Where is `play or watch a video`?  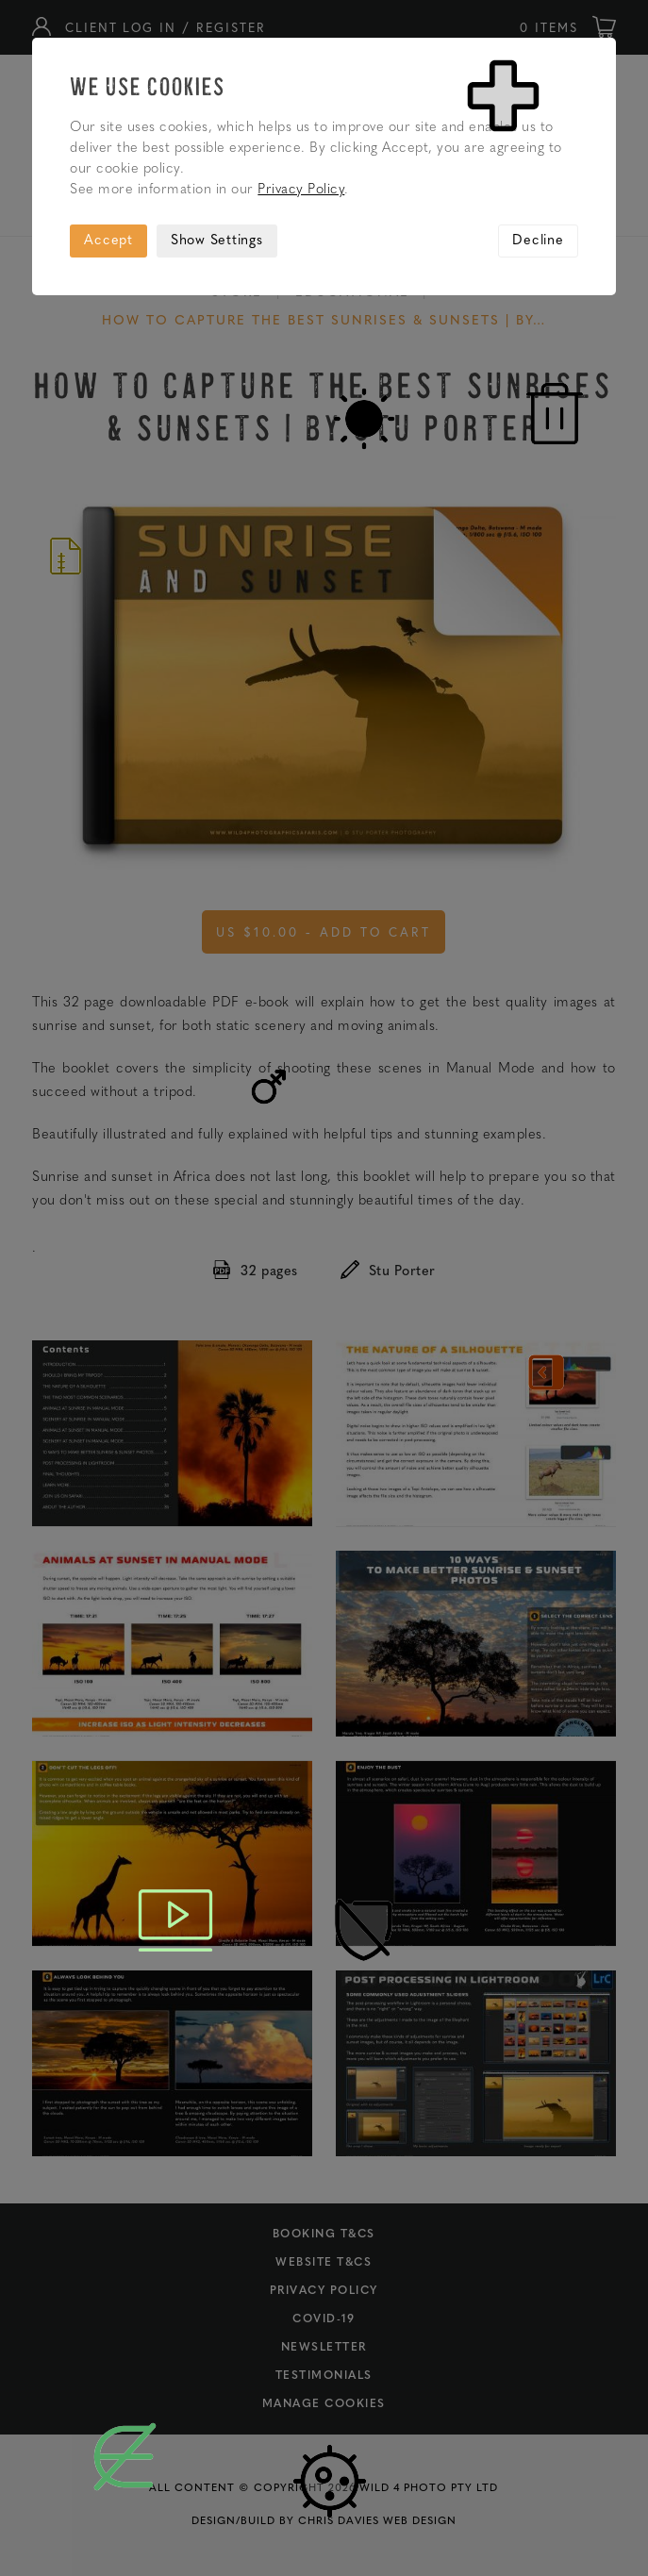 play or watch a video is located at coordinates (175, 1920).